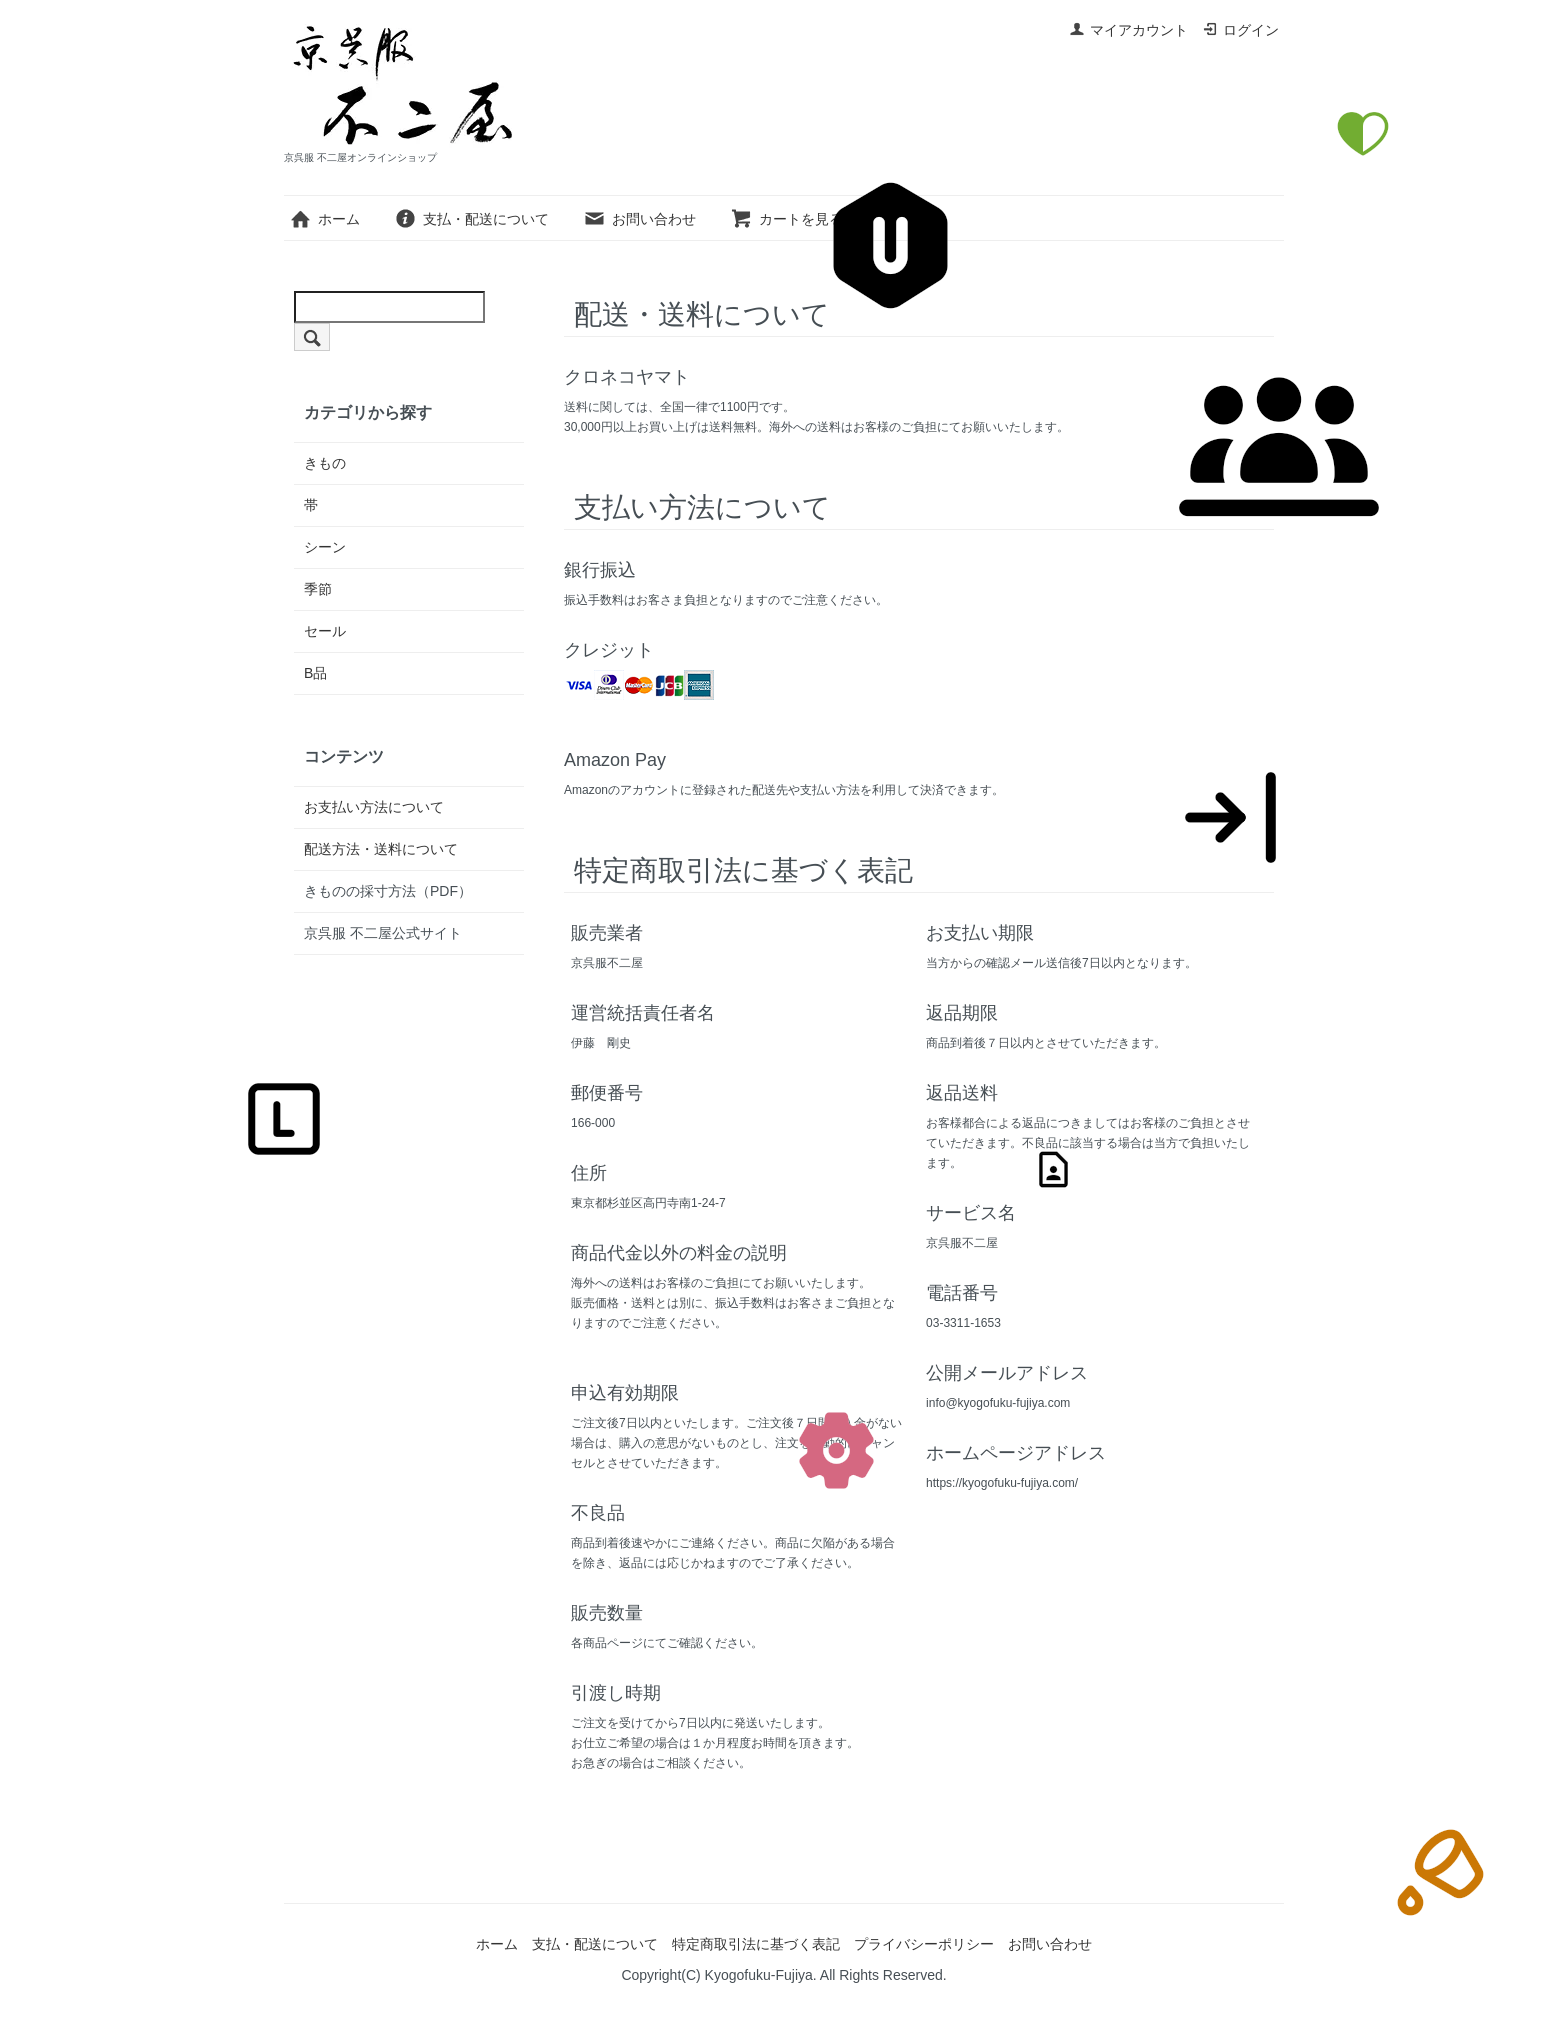 The image size is (1568, 2035). Describe the element at coordinates (1363, 132) in the screenshot. I see `indicates partial like or favorite status` at that location.